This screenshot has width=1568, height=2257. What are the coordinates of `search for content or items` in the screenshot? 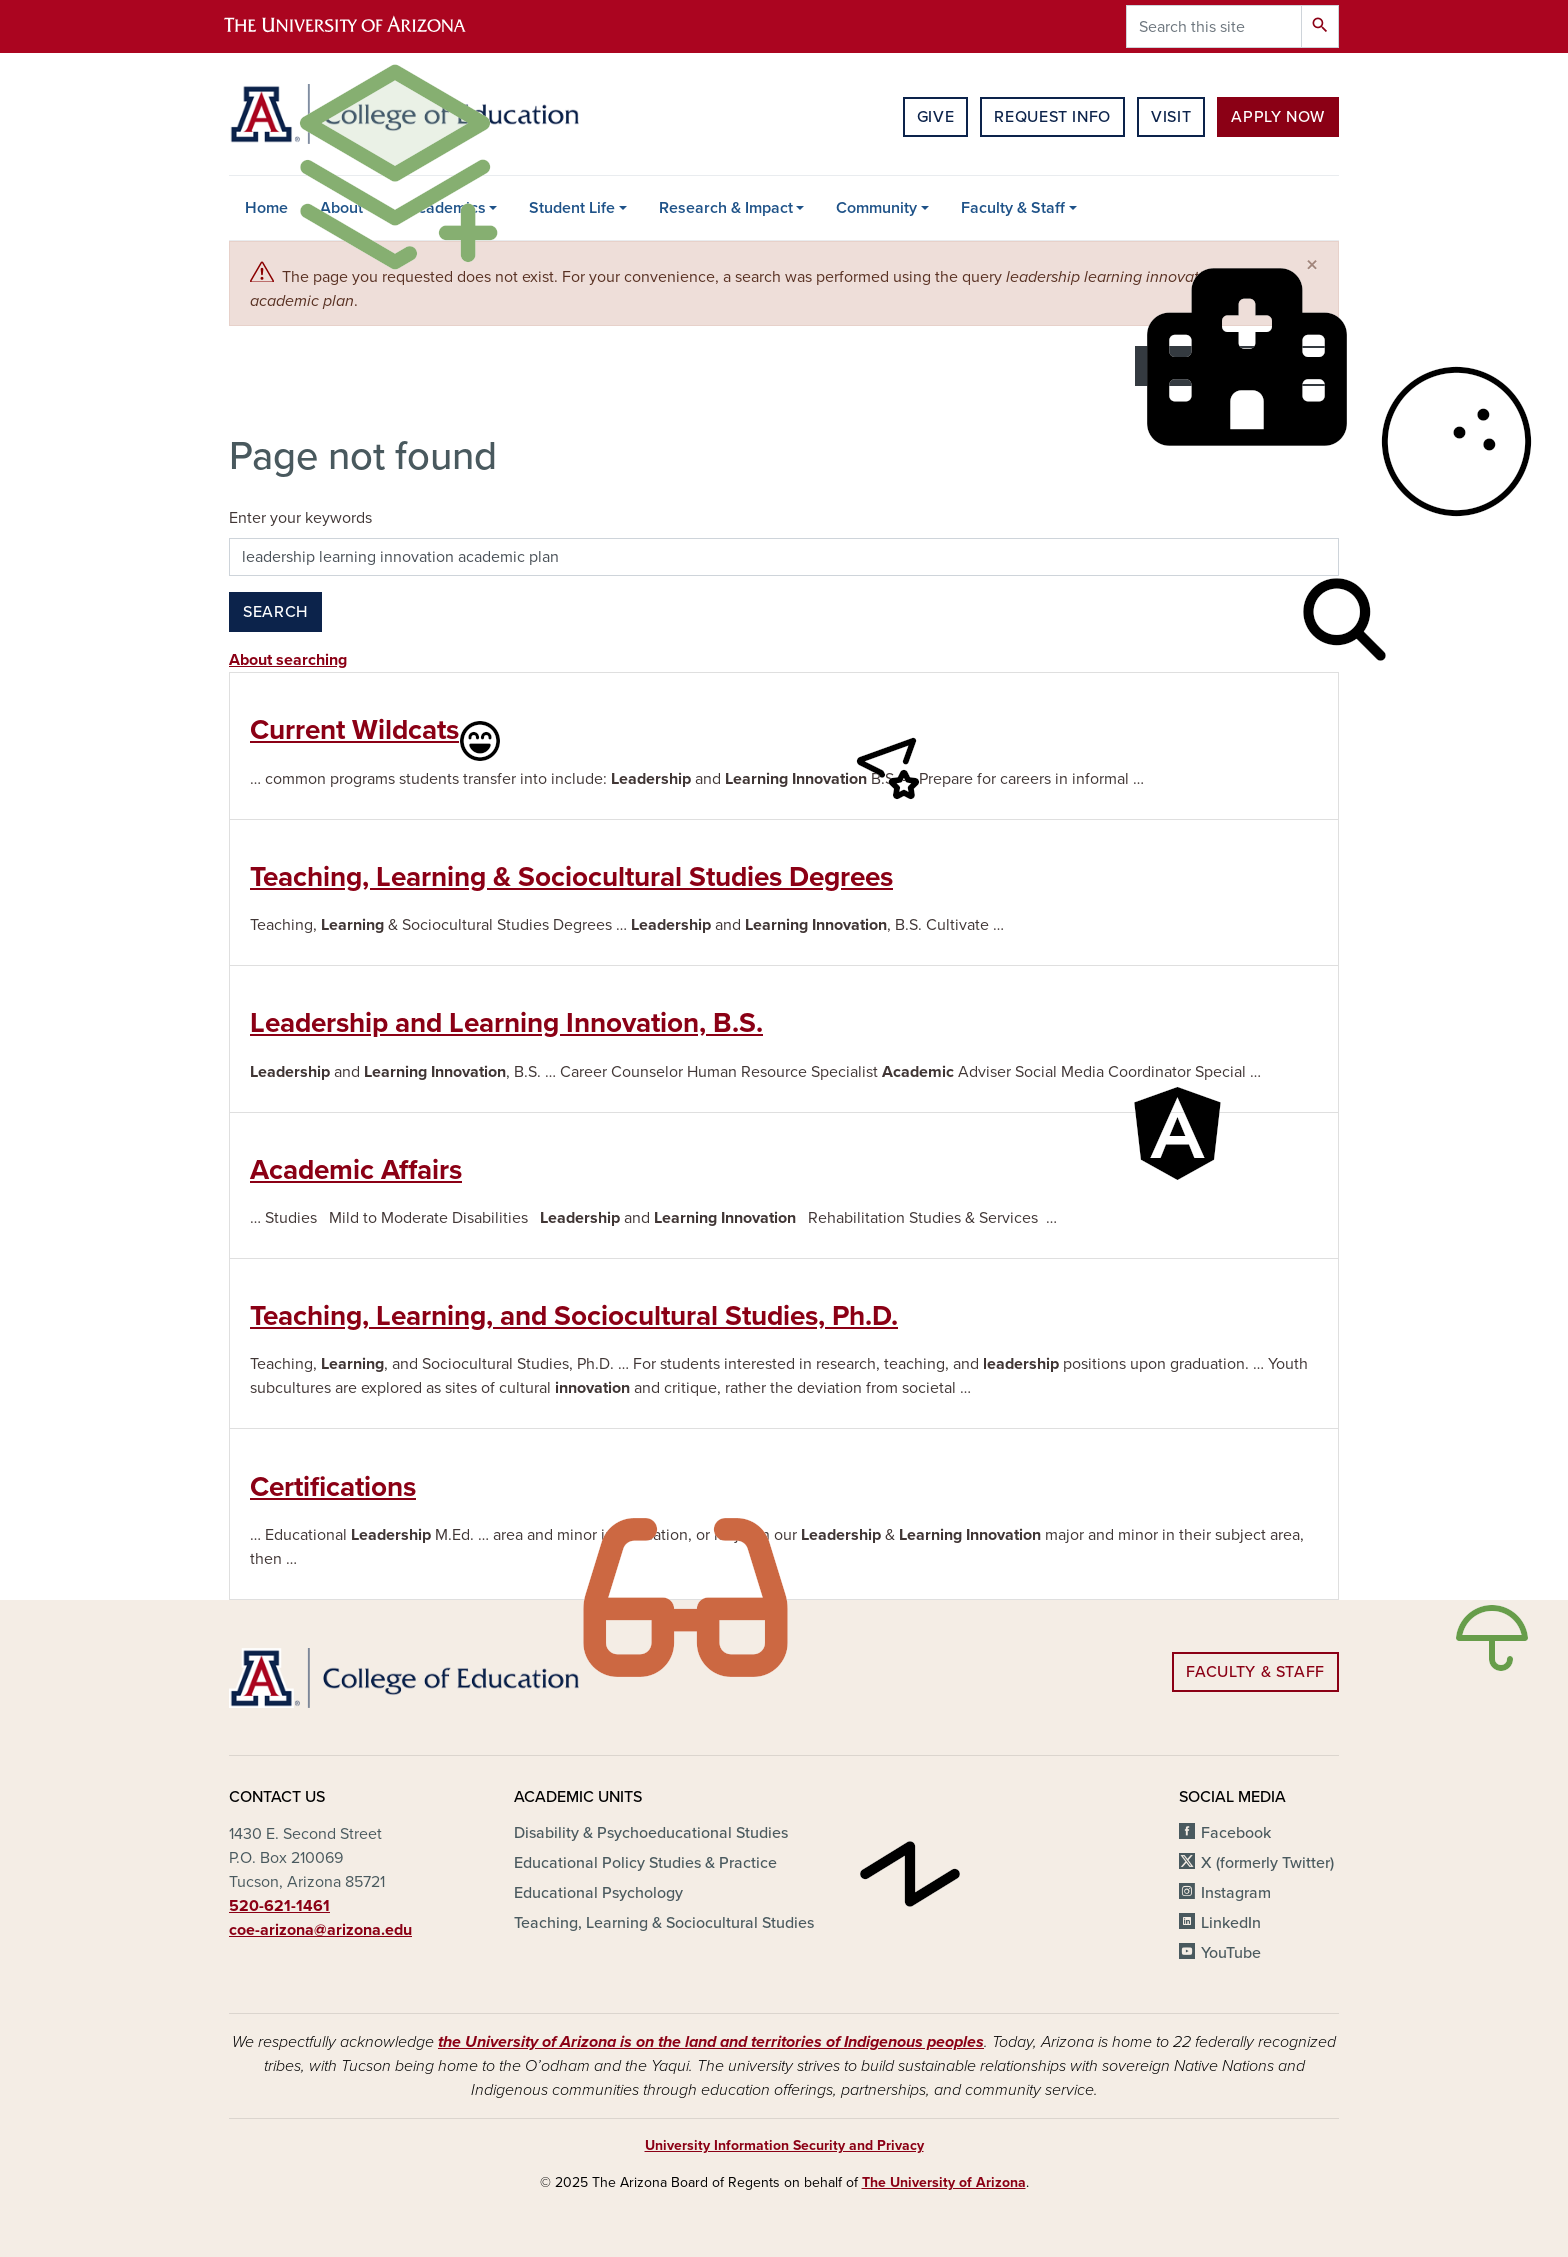 It's located at (1344, 619).